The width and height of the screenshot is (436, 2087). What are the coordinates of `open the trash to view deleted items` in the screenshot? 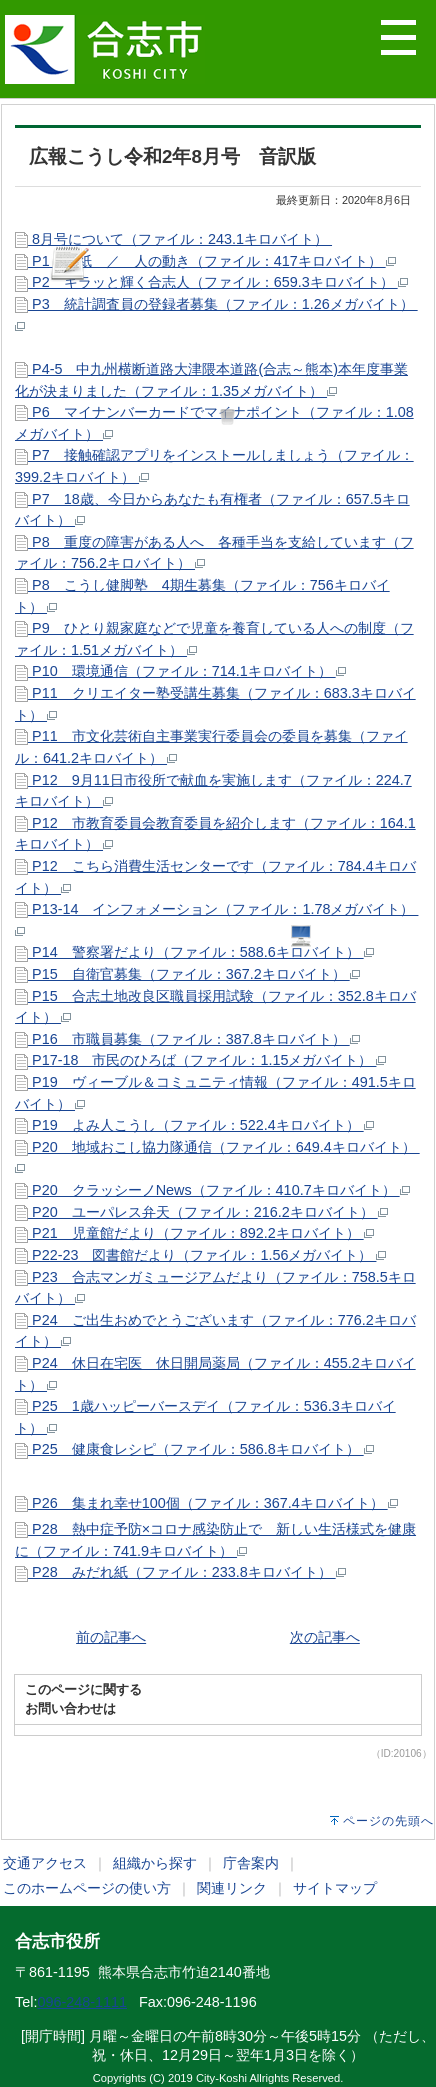 It's located at (227, 416).